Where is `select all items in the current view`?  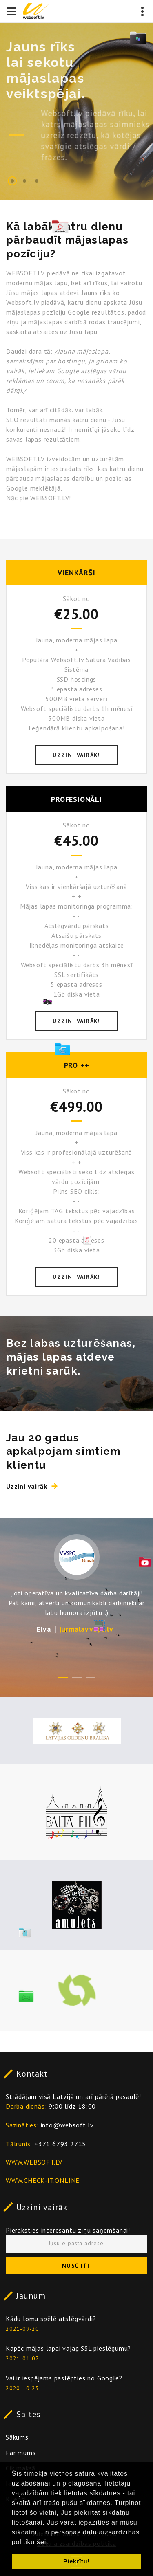
select all items in the current view is located at coordinates (99, 1626).